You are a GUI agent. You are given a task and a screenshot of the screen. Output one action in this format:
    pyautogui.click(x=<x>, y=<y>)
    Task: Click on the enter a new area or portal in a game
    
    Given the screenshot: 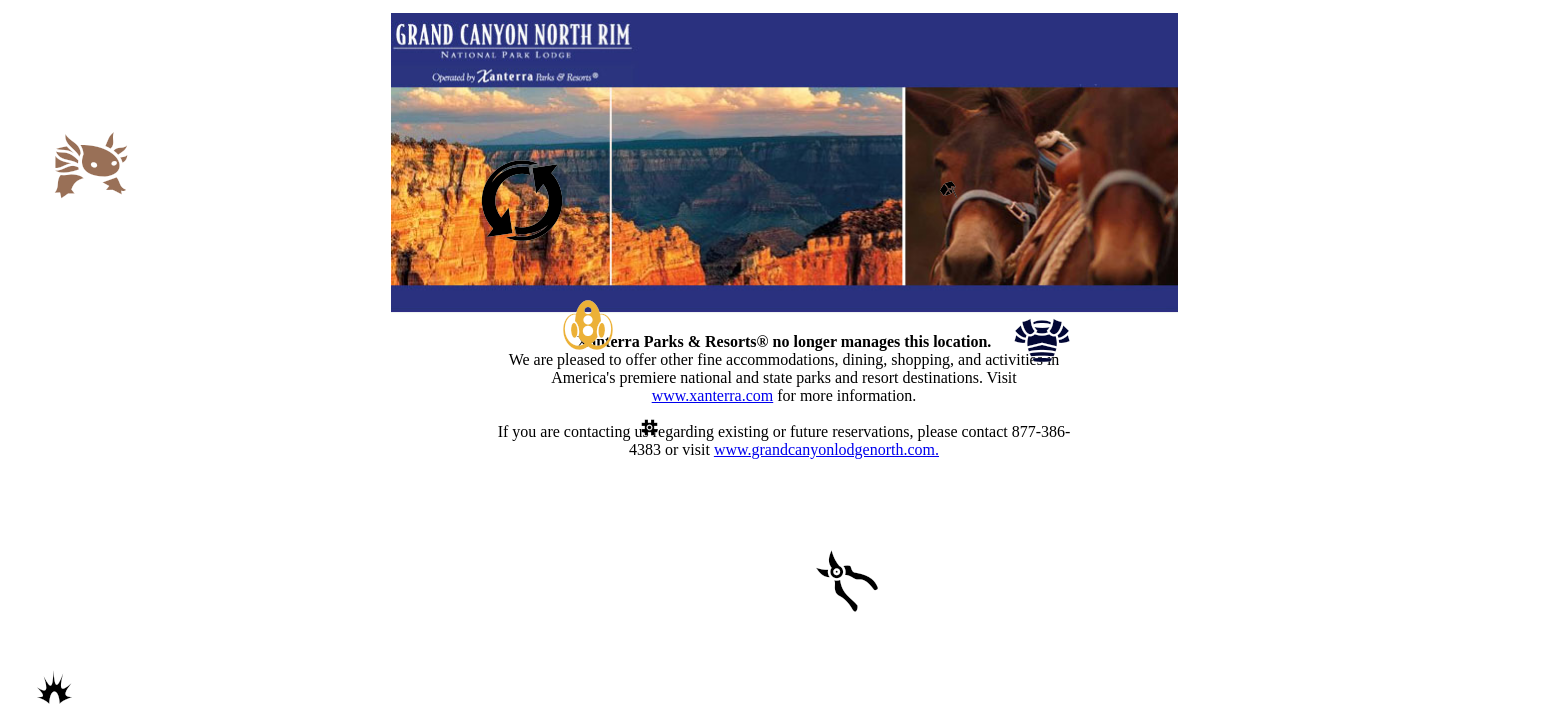 What is the action you would take?
    pyautogui.click(x=54, y=687)
    